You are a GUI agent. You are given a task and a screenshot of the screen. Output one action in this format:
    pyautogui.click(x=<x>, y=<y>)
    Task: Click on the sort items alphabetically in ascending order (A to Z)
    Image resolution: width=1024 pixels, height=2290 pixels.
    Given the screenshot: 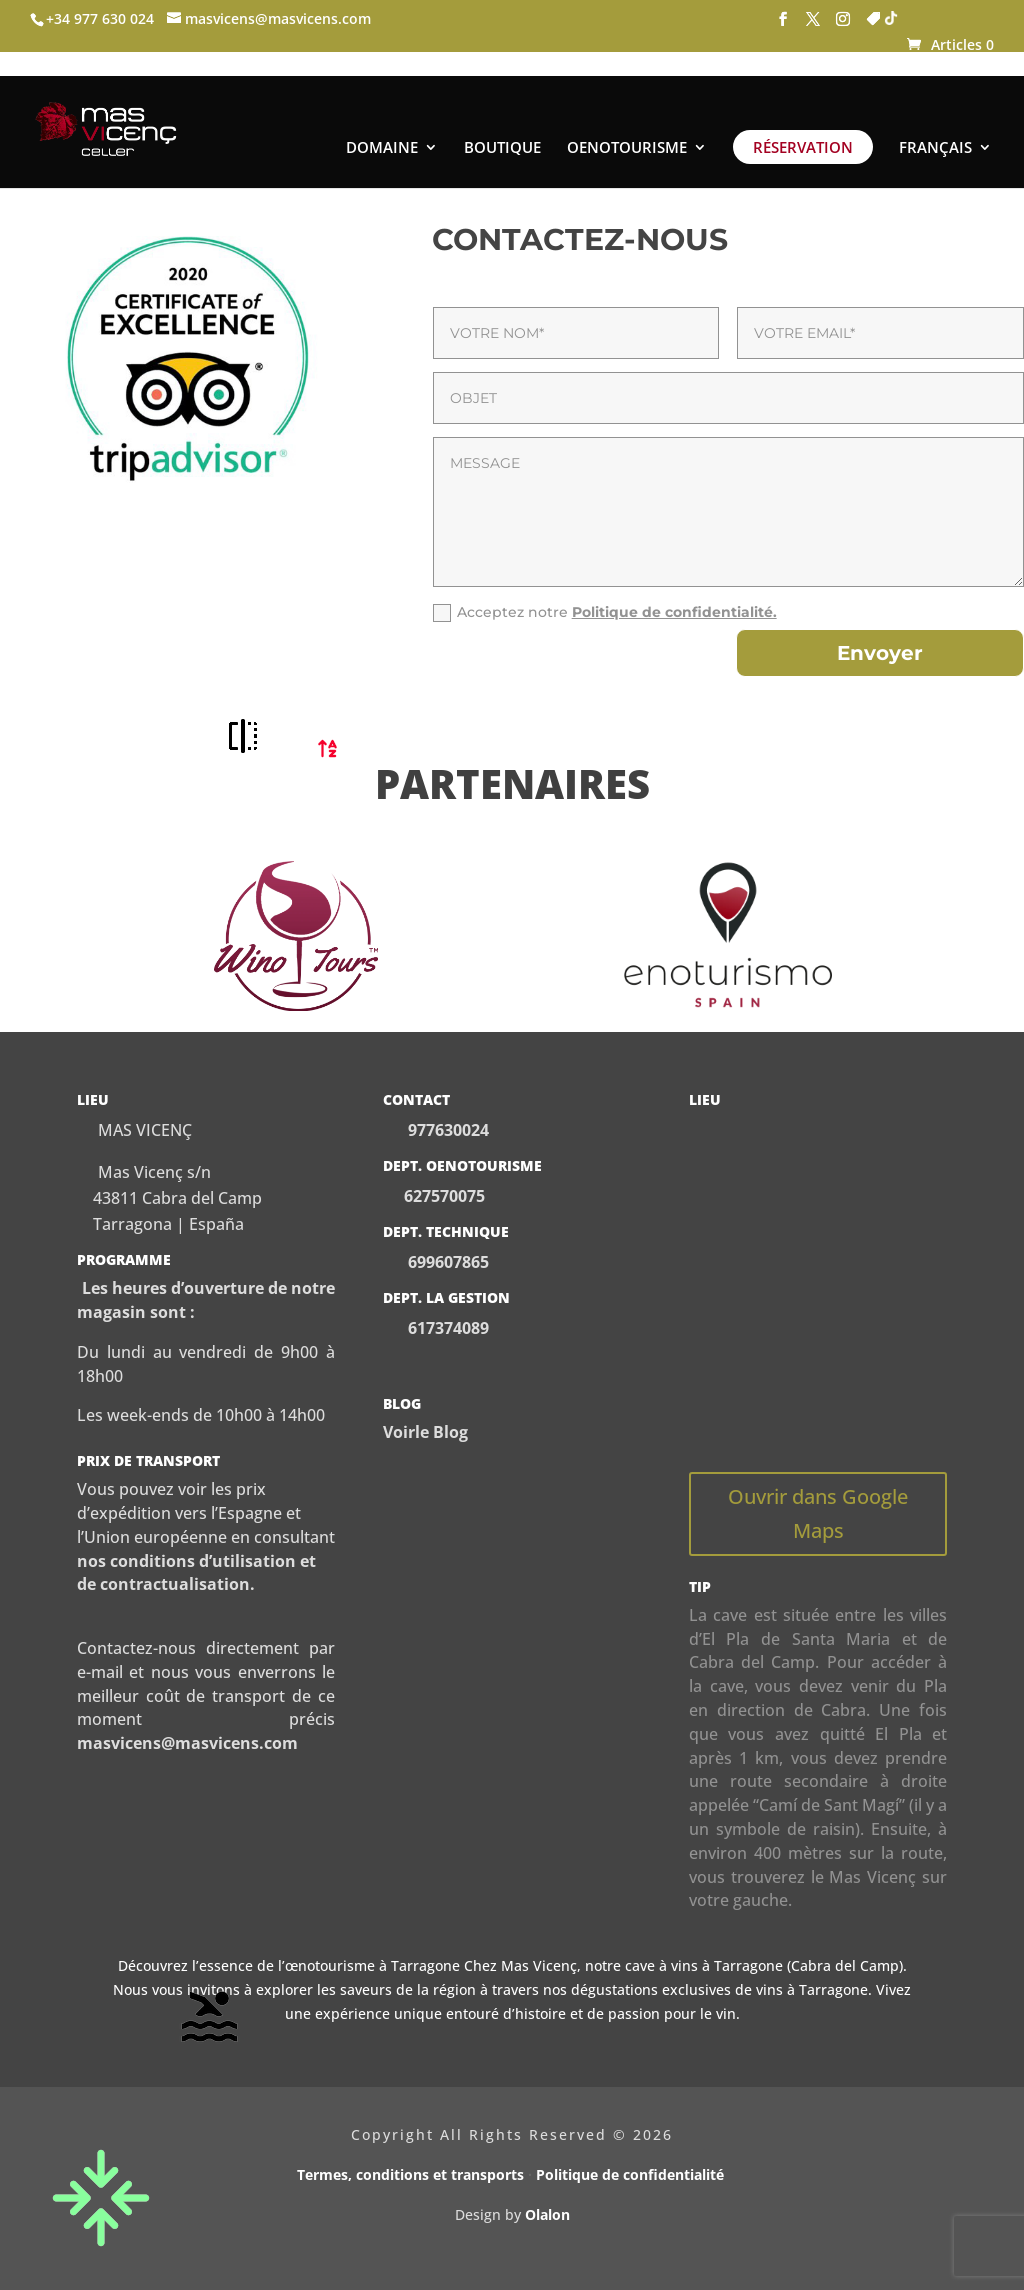 What is the action you would take?
    pyautogui.click(x=327, y=748)
    